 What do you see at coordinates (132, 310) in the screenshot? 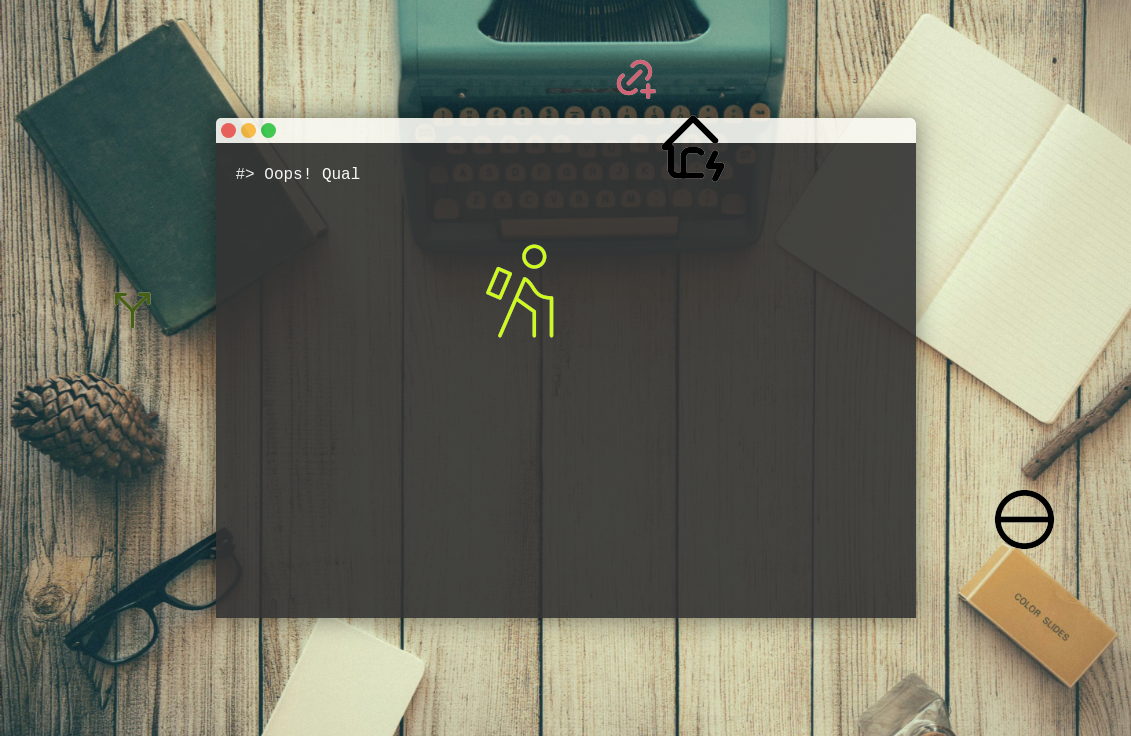
I see `split into two paths or options` at bounding box center [132, 310].